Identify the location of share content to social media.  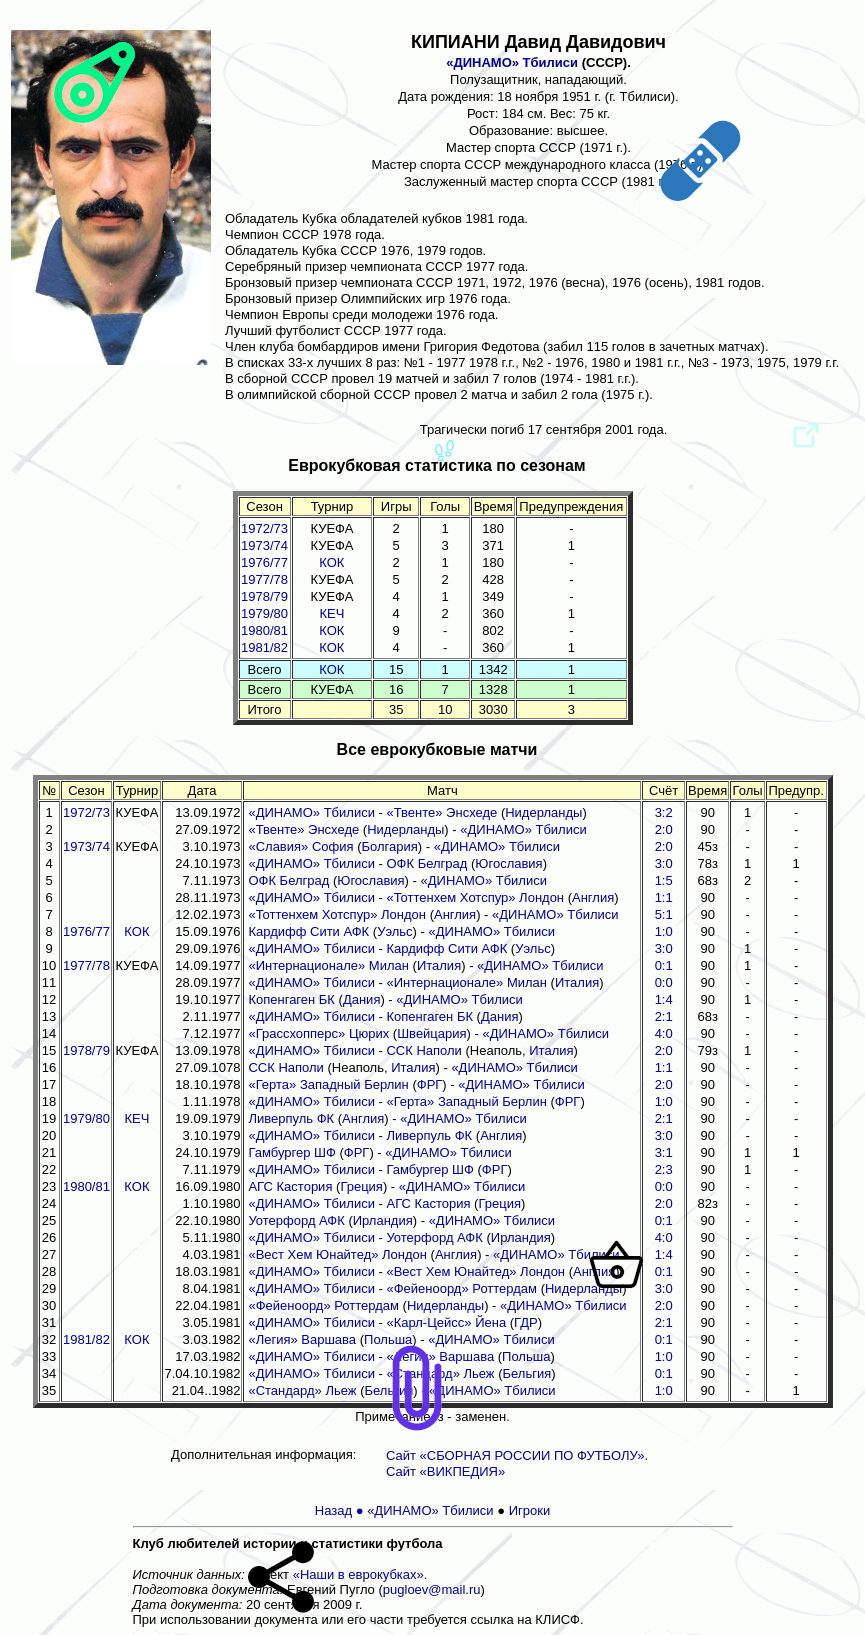
(281, 1577).